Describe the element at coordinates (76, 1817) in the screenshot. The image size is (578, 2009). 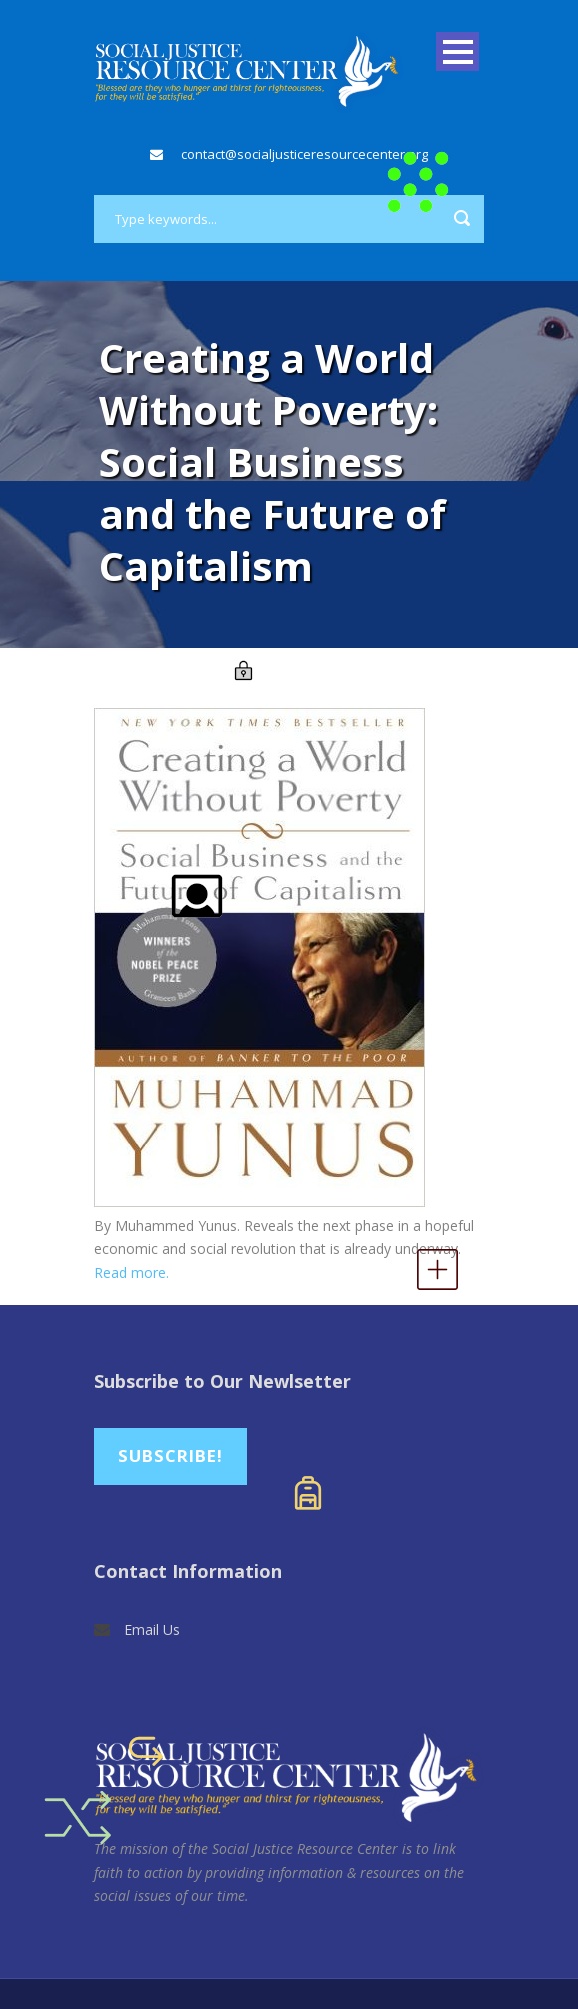
I see `shuffle or randomize playlist order` at that location.